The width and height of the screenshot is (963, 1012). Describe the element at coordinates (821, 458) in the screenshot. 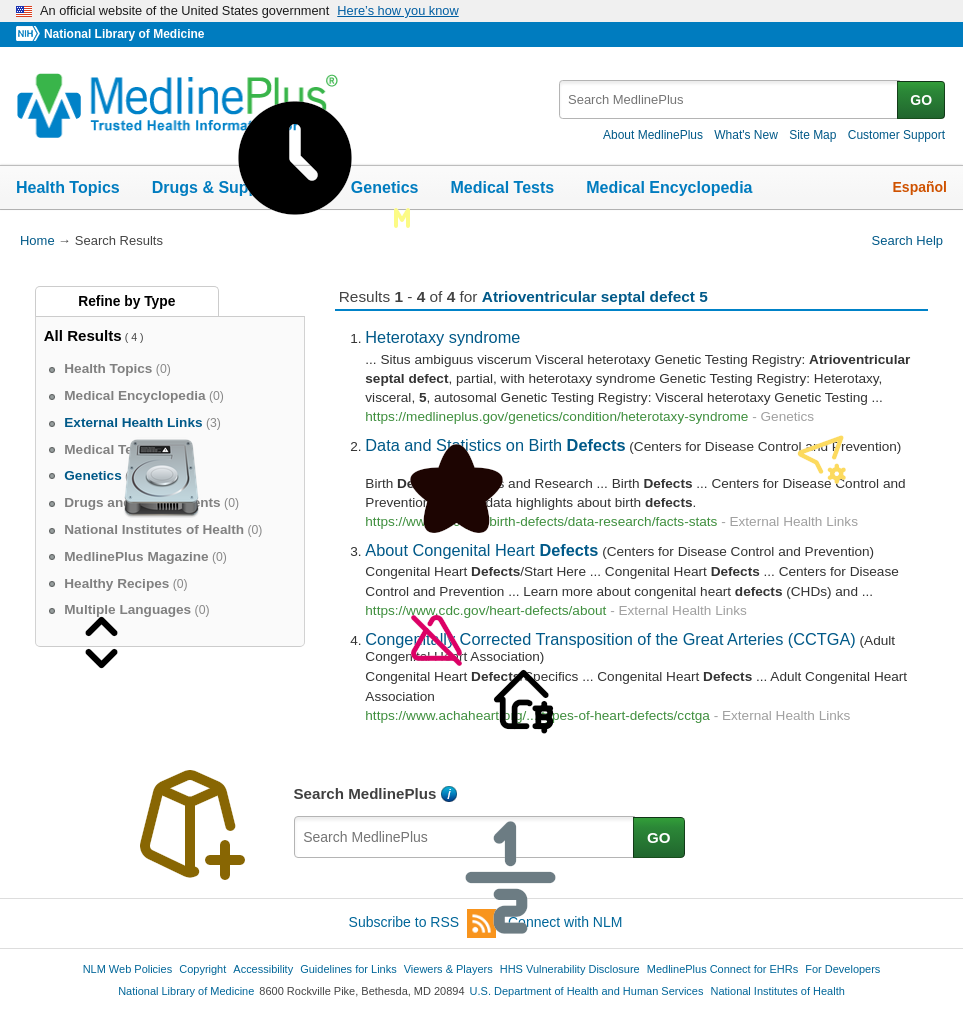

I see `configure location settings` at that location.